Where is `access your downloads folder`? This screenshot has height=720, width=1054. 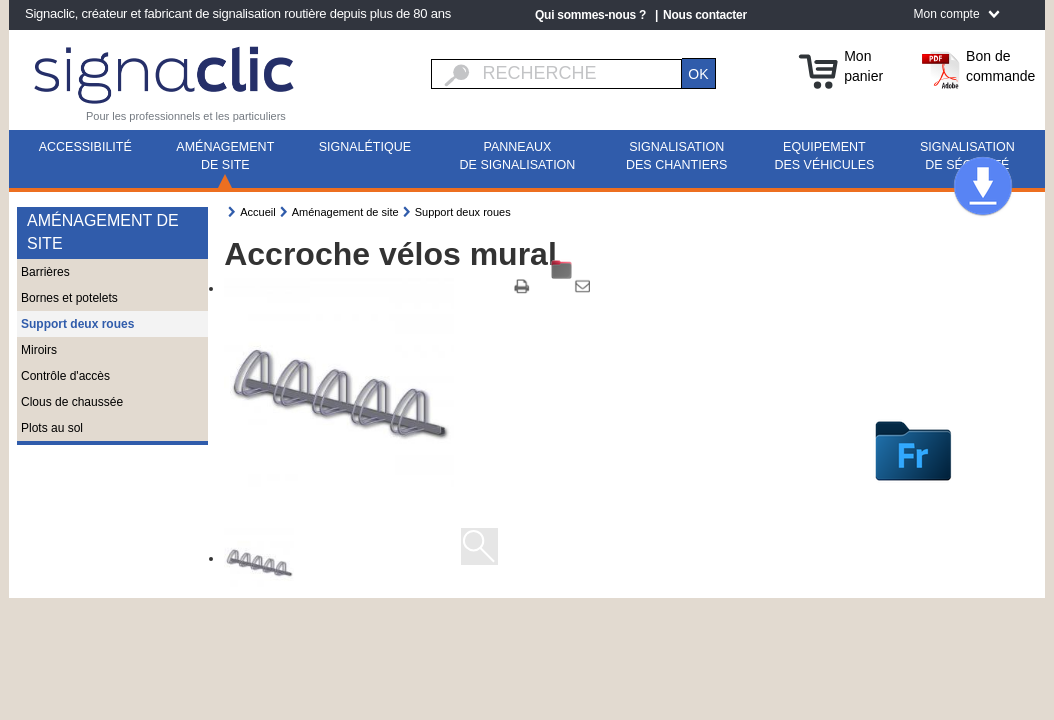 access your downloads folder is located at coordinates (983, 186).